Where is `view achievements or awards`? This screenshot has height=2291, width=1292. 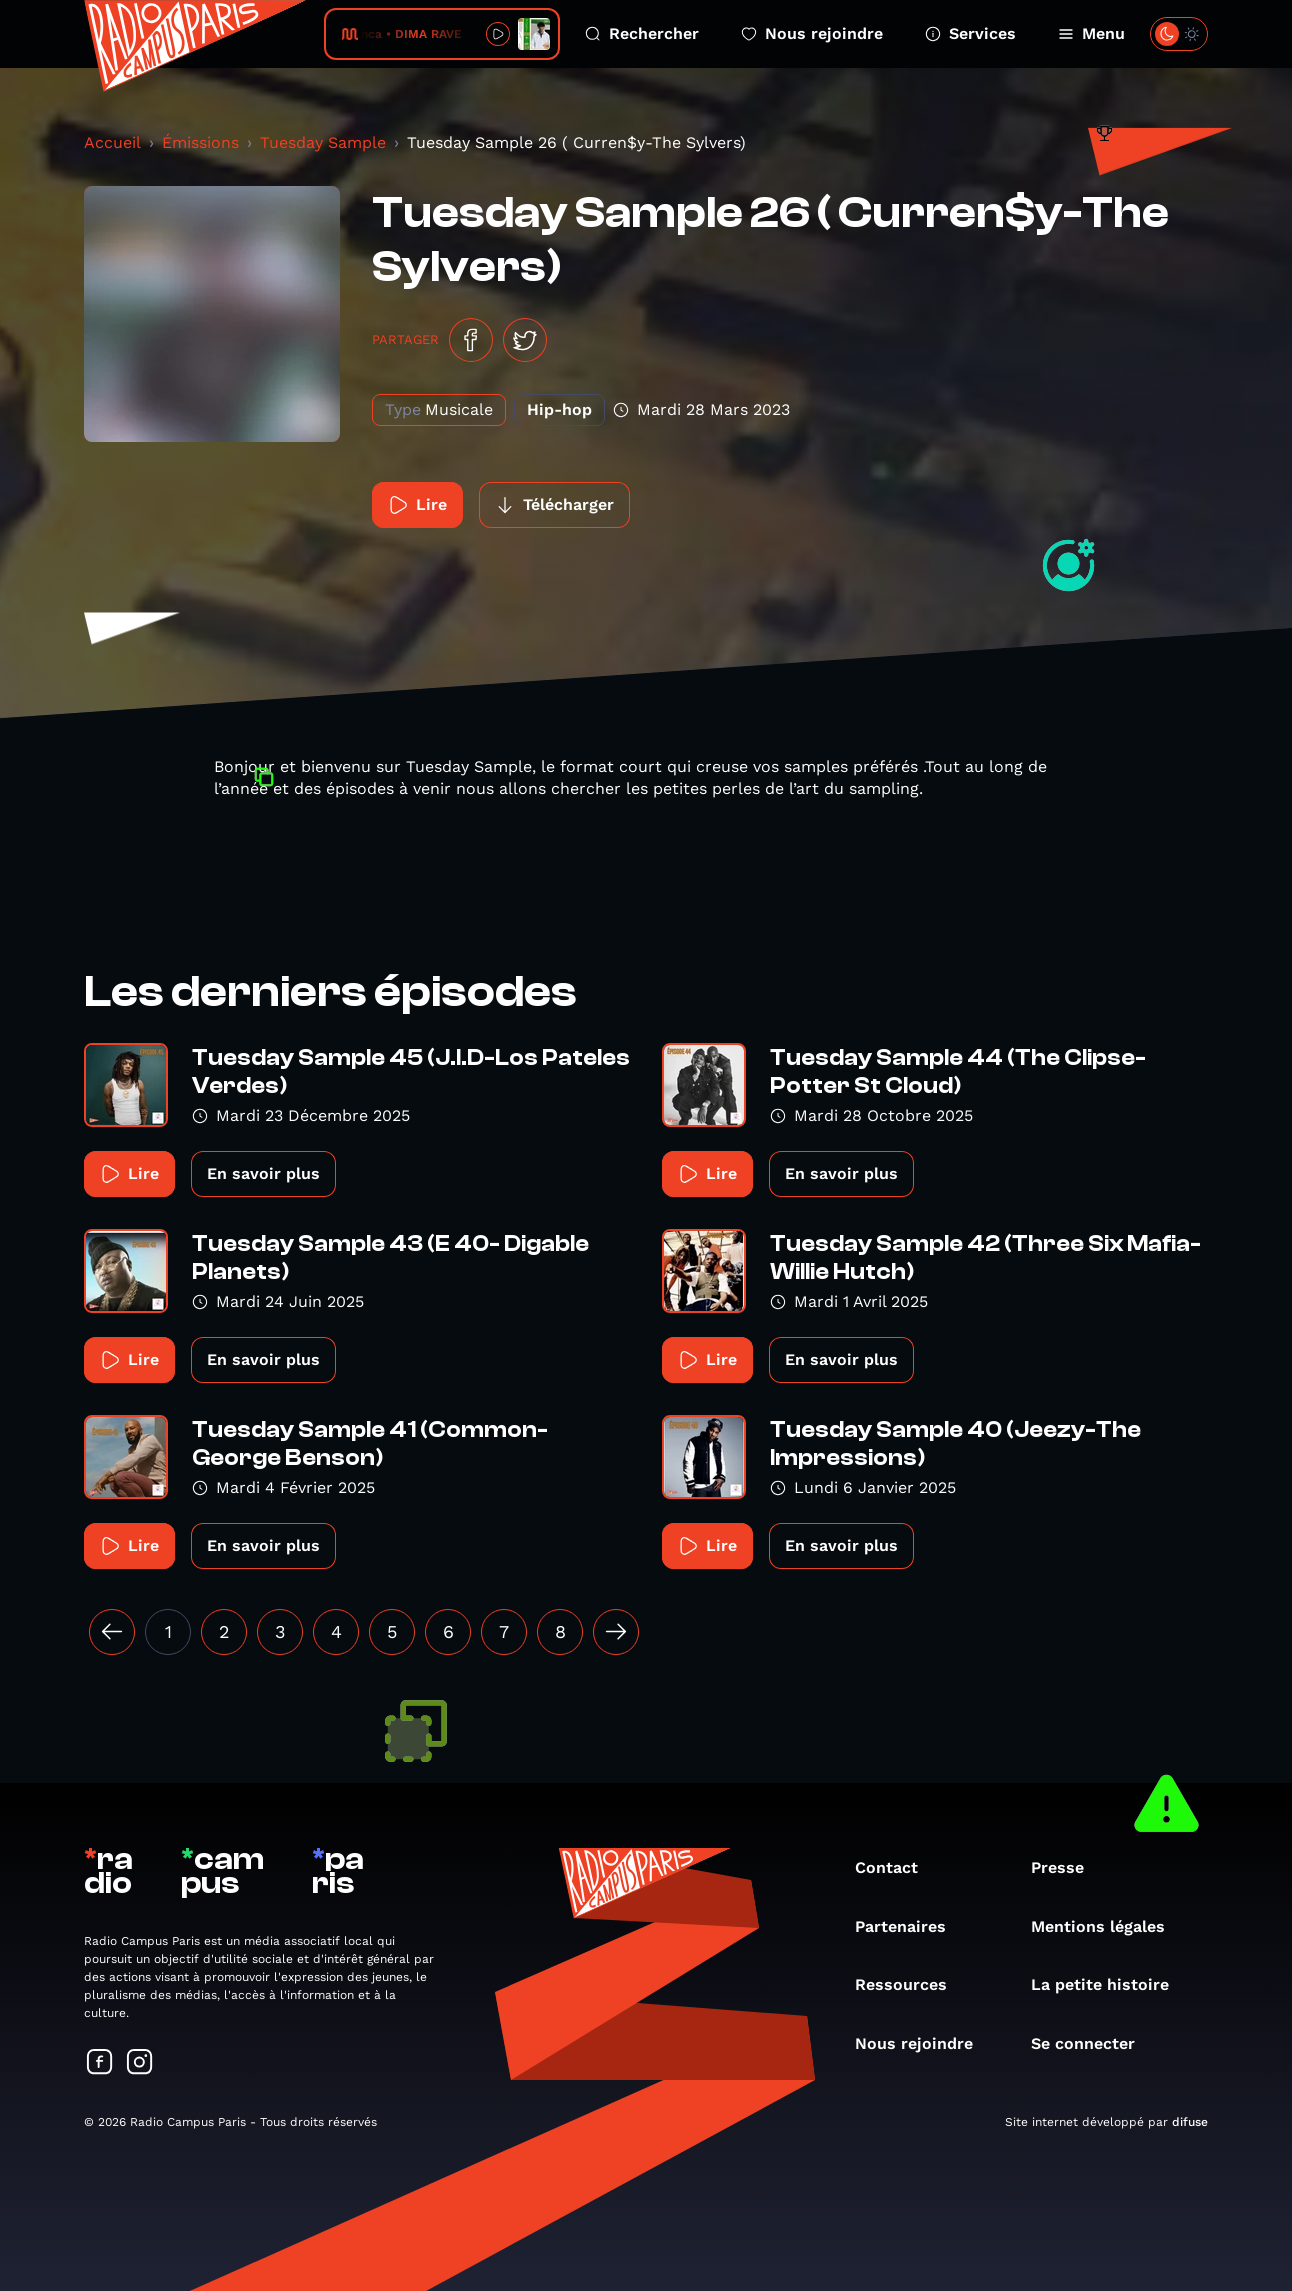
view achievements or awards is located at coordinates (1104, 133).